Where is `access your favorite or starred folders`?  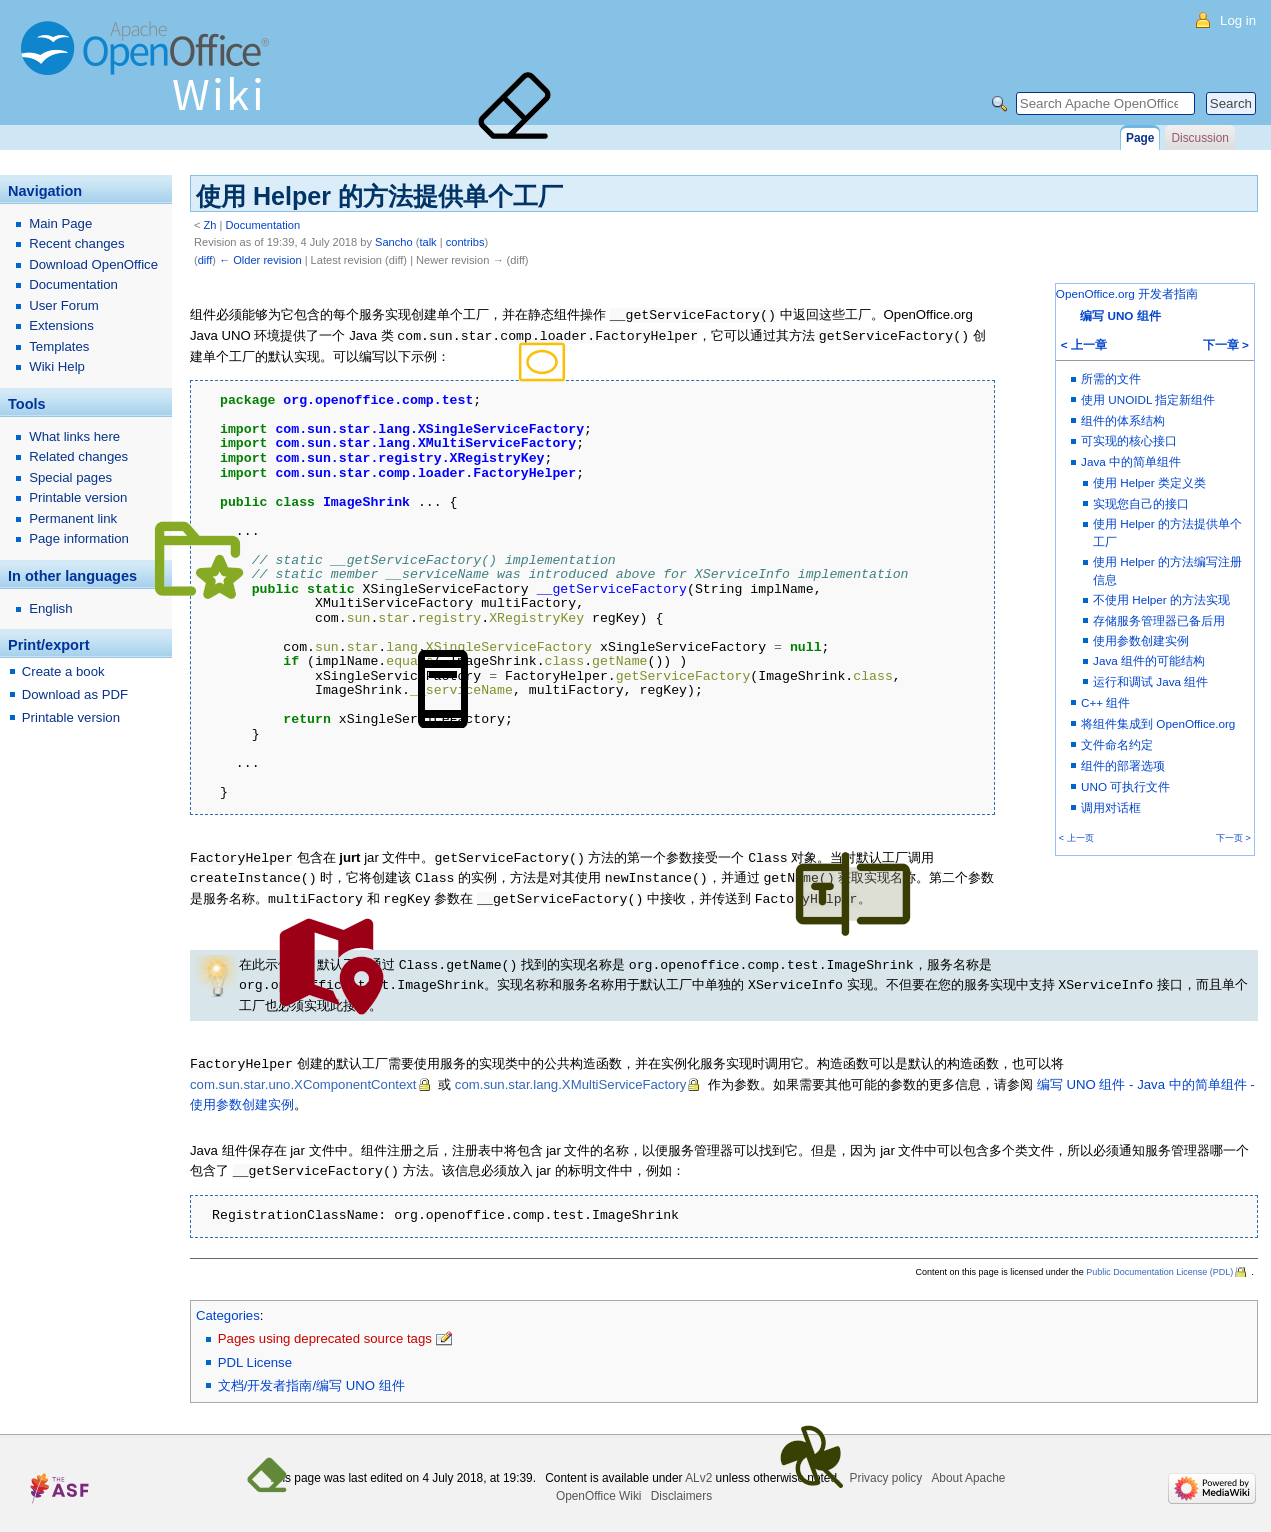
access your favorite or starred folders is located at coordinates (197, 559).